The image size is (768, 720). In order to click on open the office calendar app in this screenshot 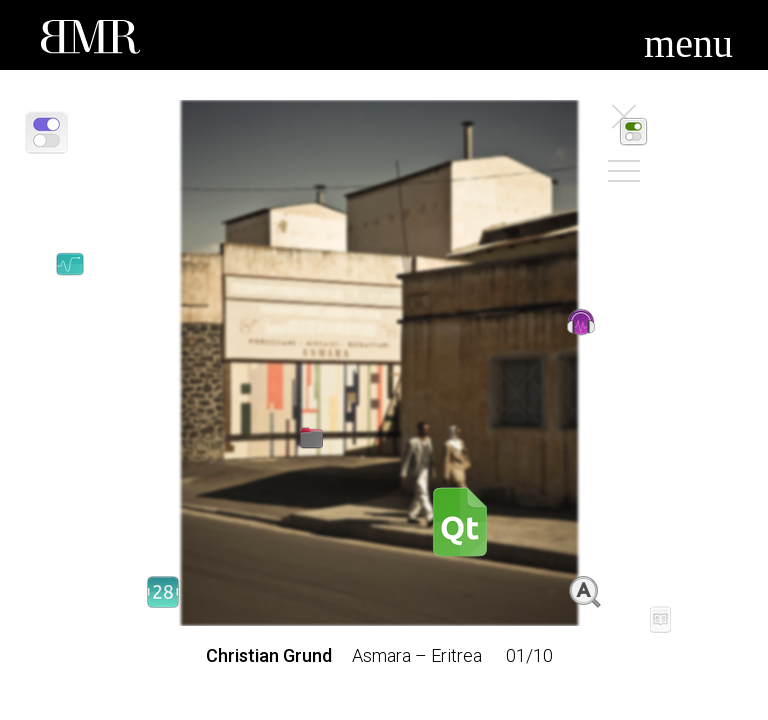, I will do `click(163, 592)`.